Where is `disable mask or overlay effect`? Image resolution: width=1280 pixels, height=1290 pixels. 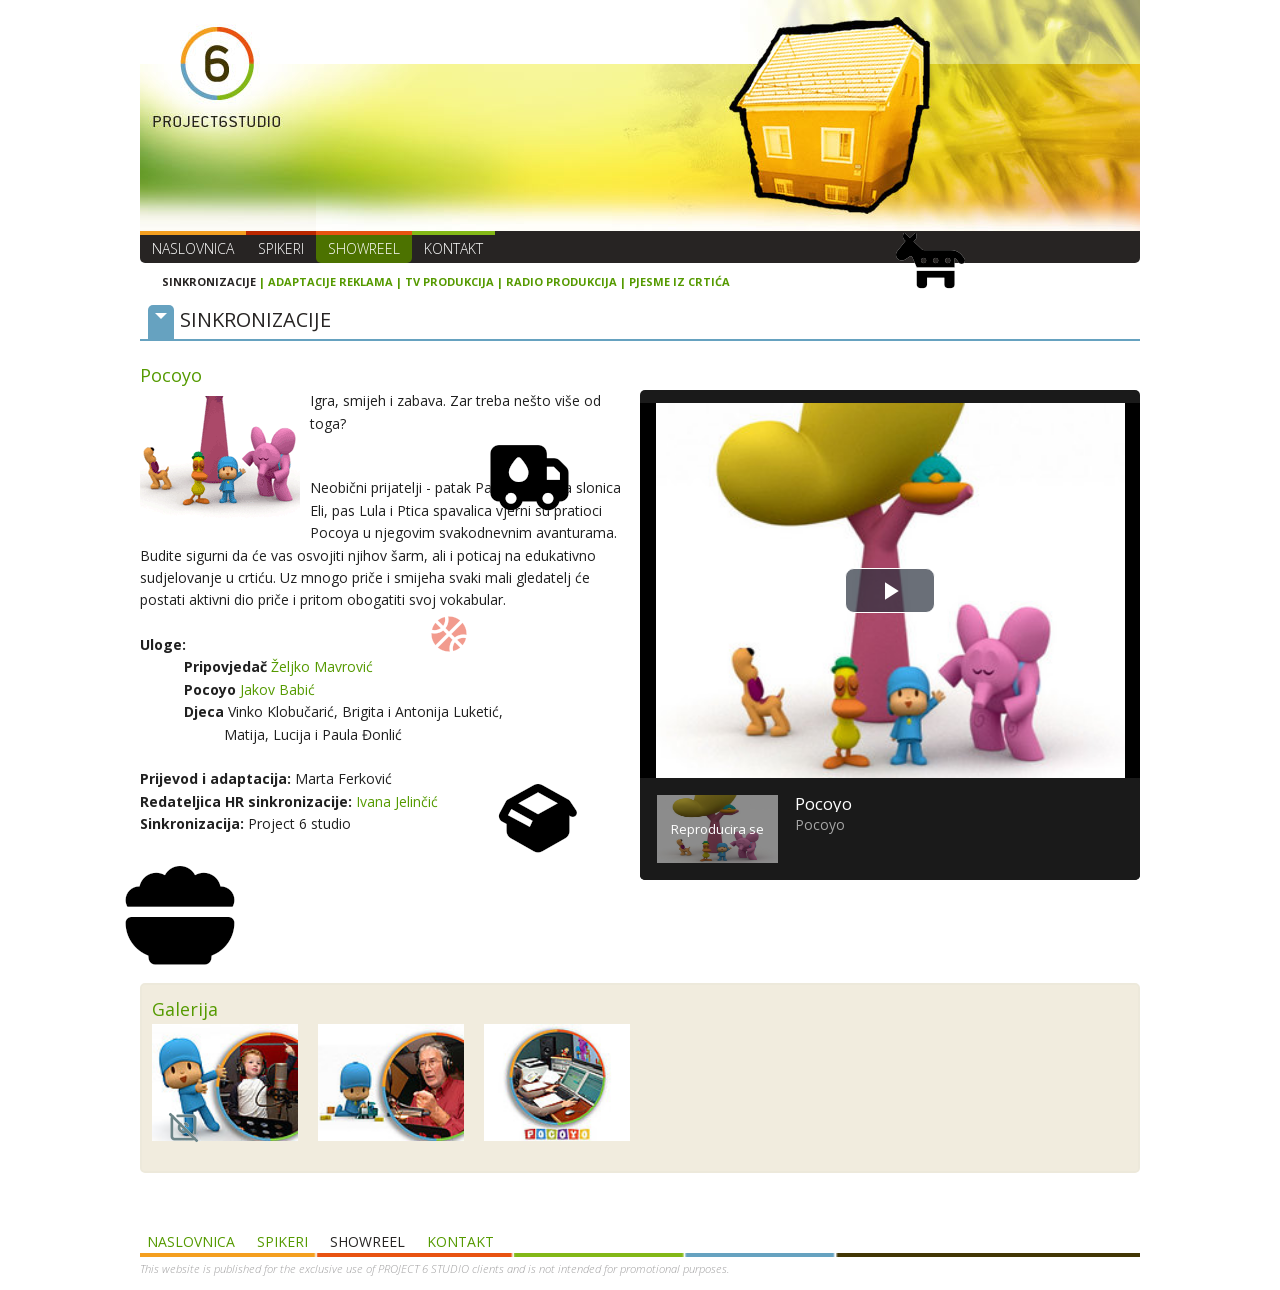
disable mask or overlay effect is located at coordinates (183, 1127).